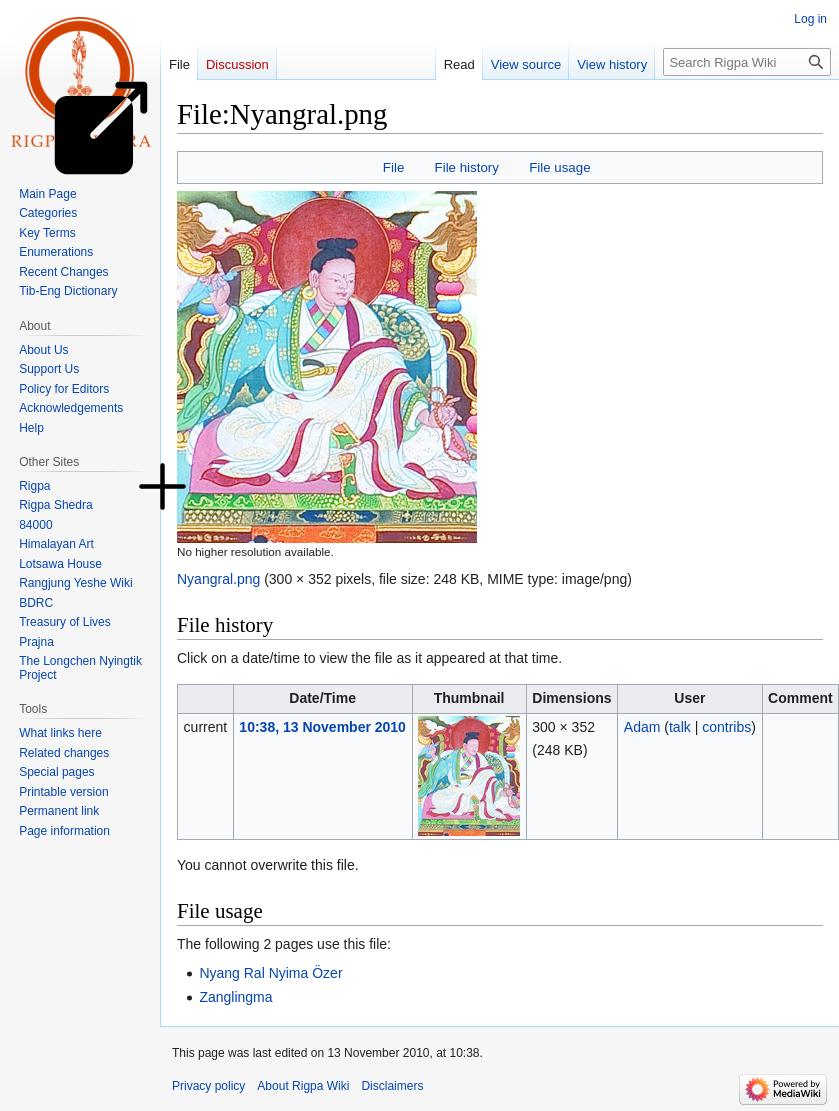 The height and width of the screenshot is (1111, 839). I want to click on open link in new tab or window, so click(101, 128).